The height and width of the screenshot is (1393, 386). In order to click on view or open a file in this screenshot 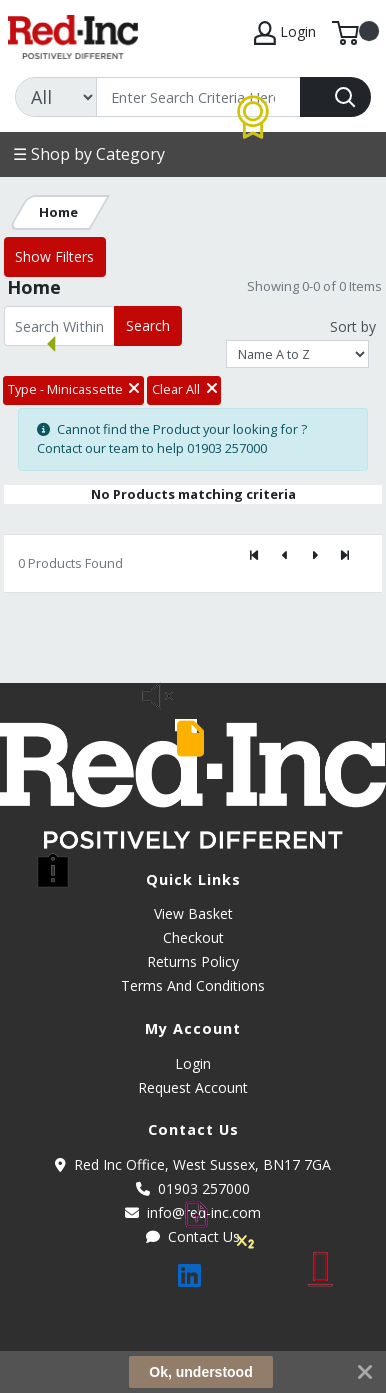, I will do `click(190, 738)`.